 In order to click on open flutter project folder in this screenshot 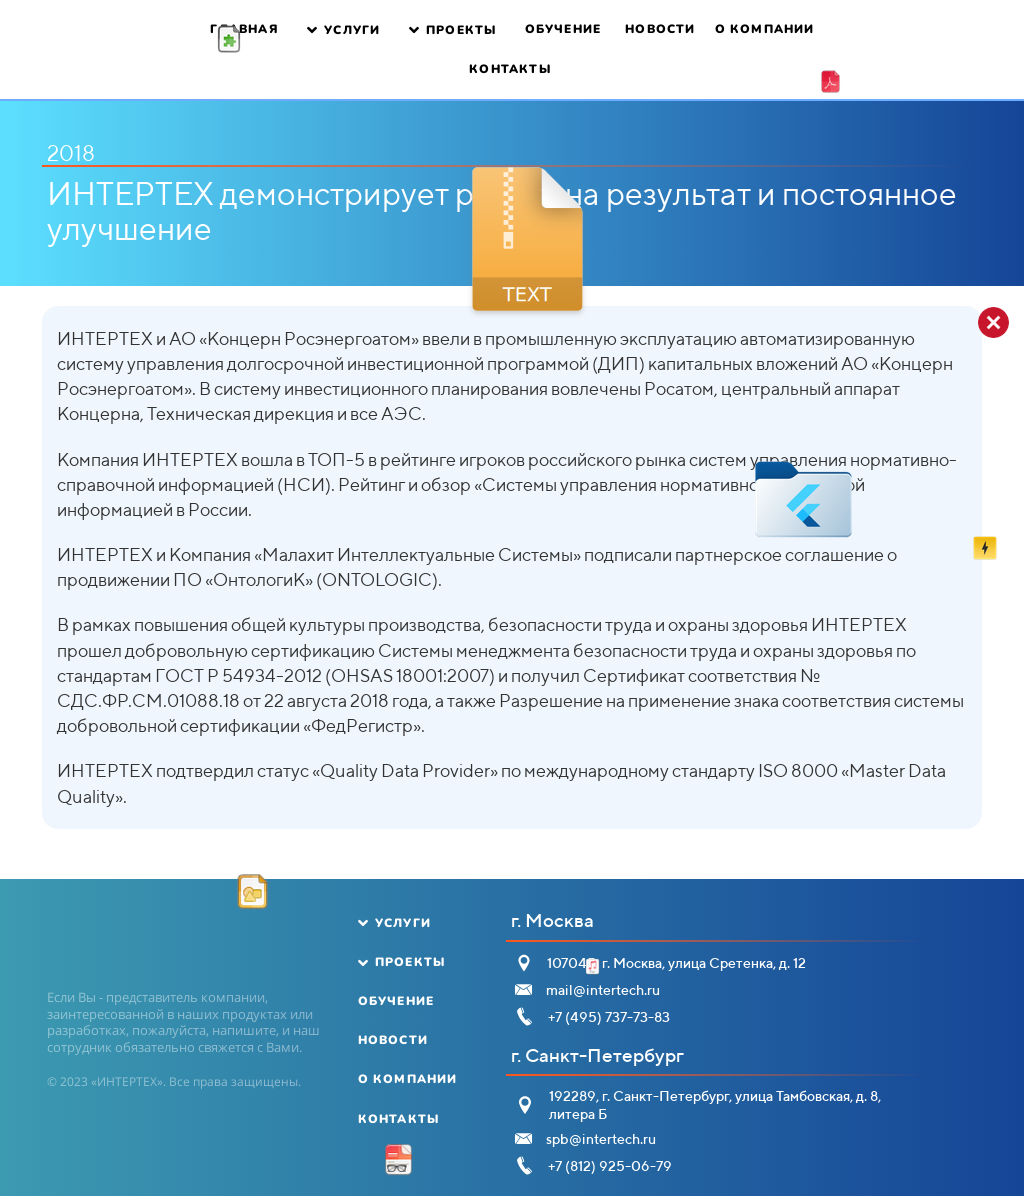, I will do `click(803, 502)`.